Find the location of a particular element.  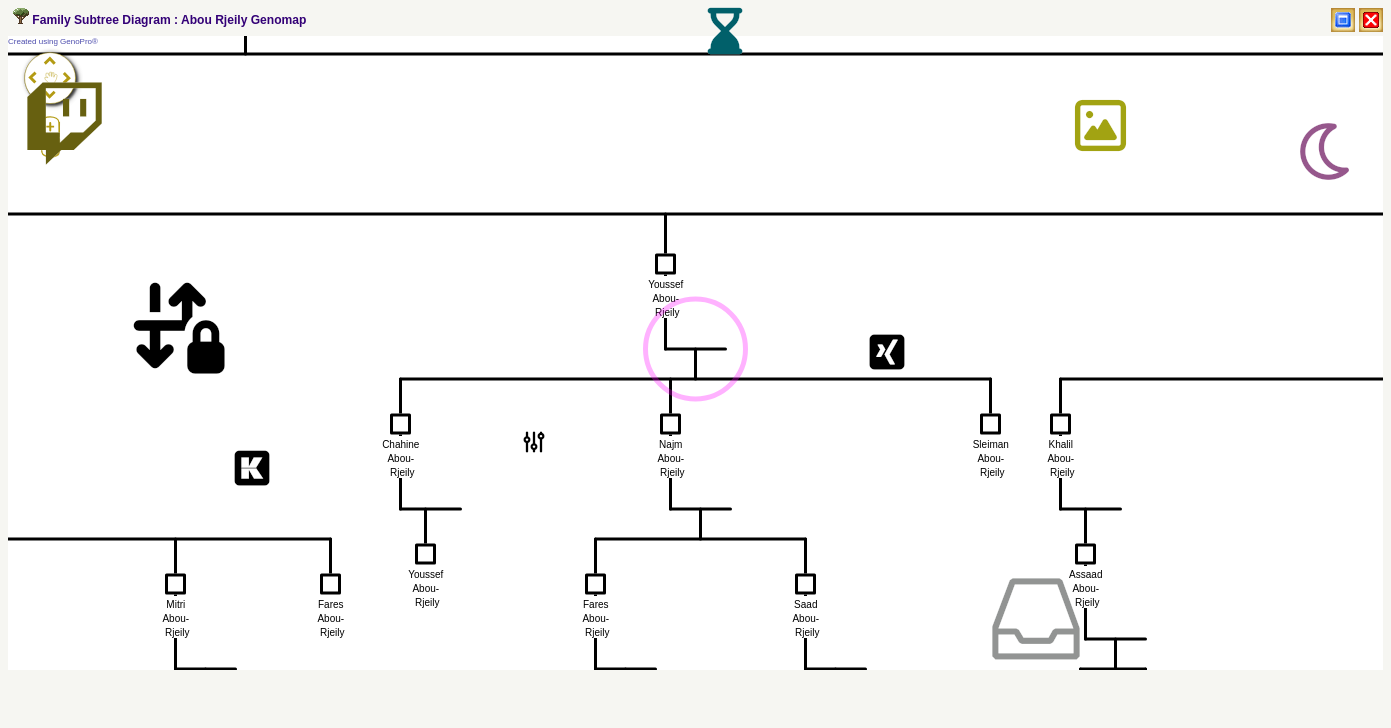

view your inbox messages is located at coordinates (1036, 622).